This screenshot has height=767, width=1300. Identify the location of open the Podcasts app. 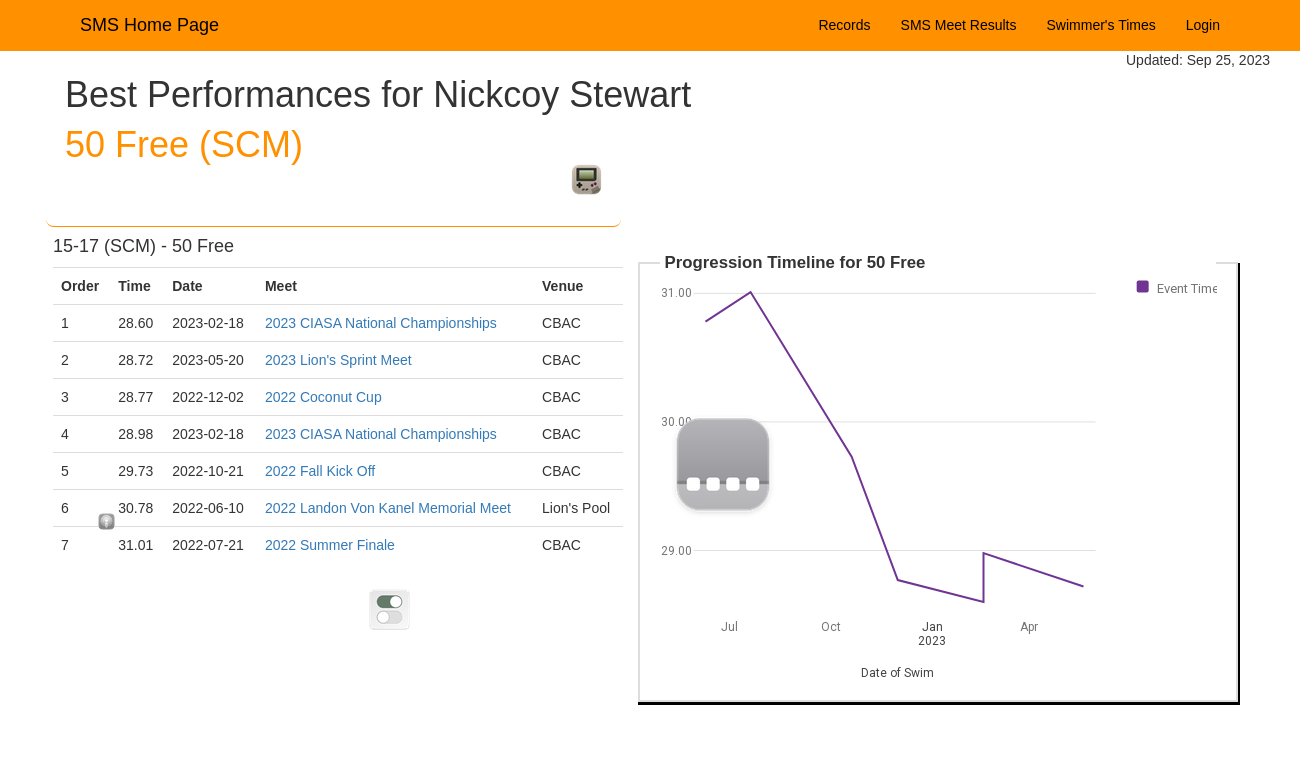
(106, 521).